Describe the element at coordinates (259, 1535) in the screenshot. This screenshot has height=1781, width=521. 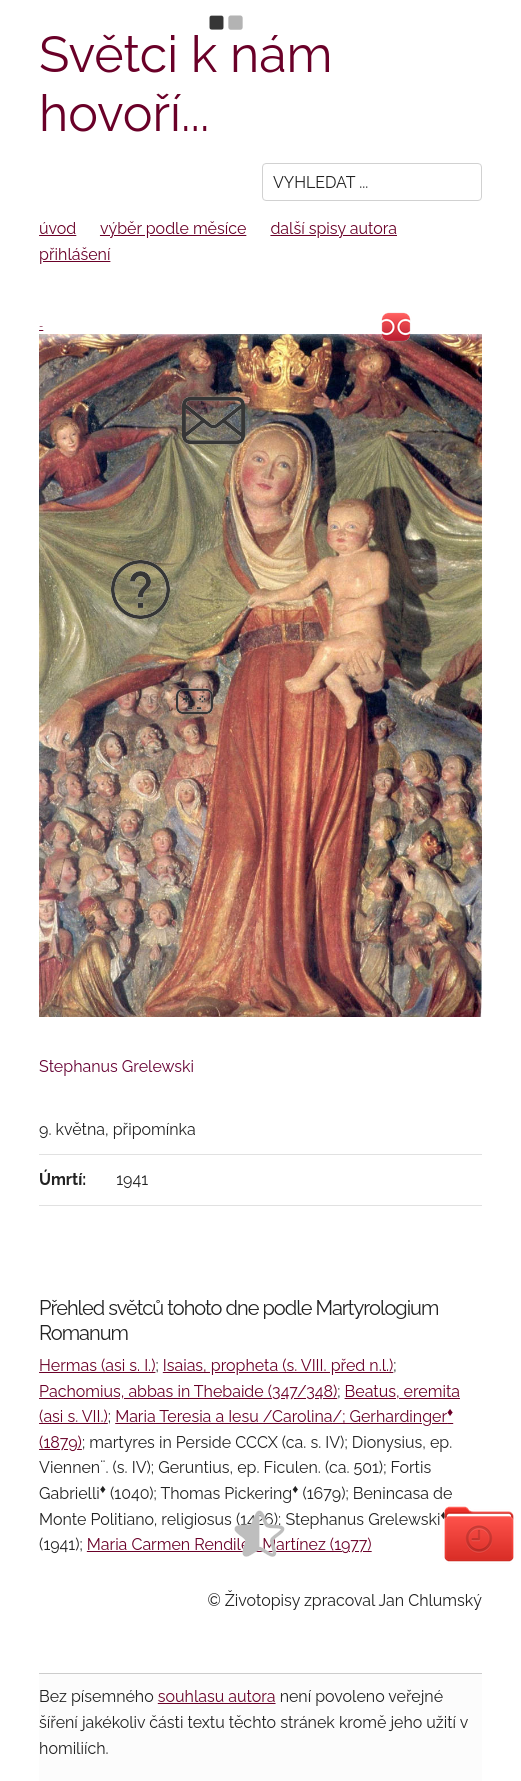
I see `indicates a partial or half rating` at that location.